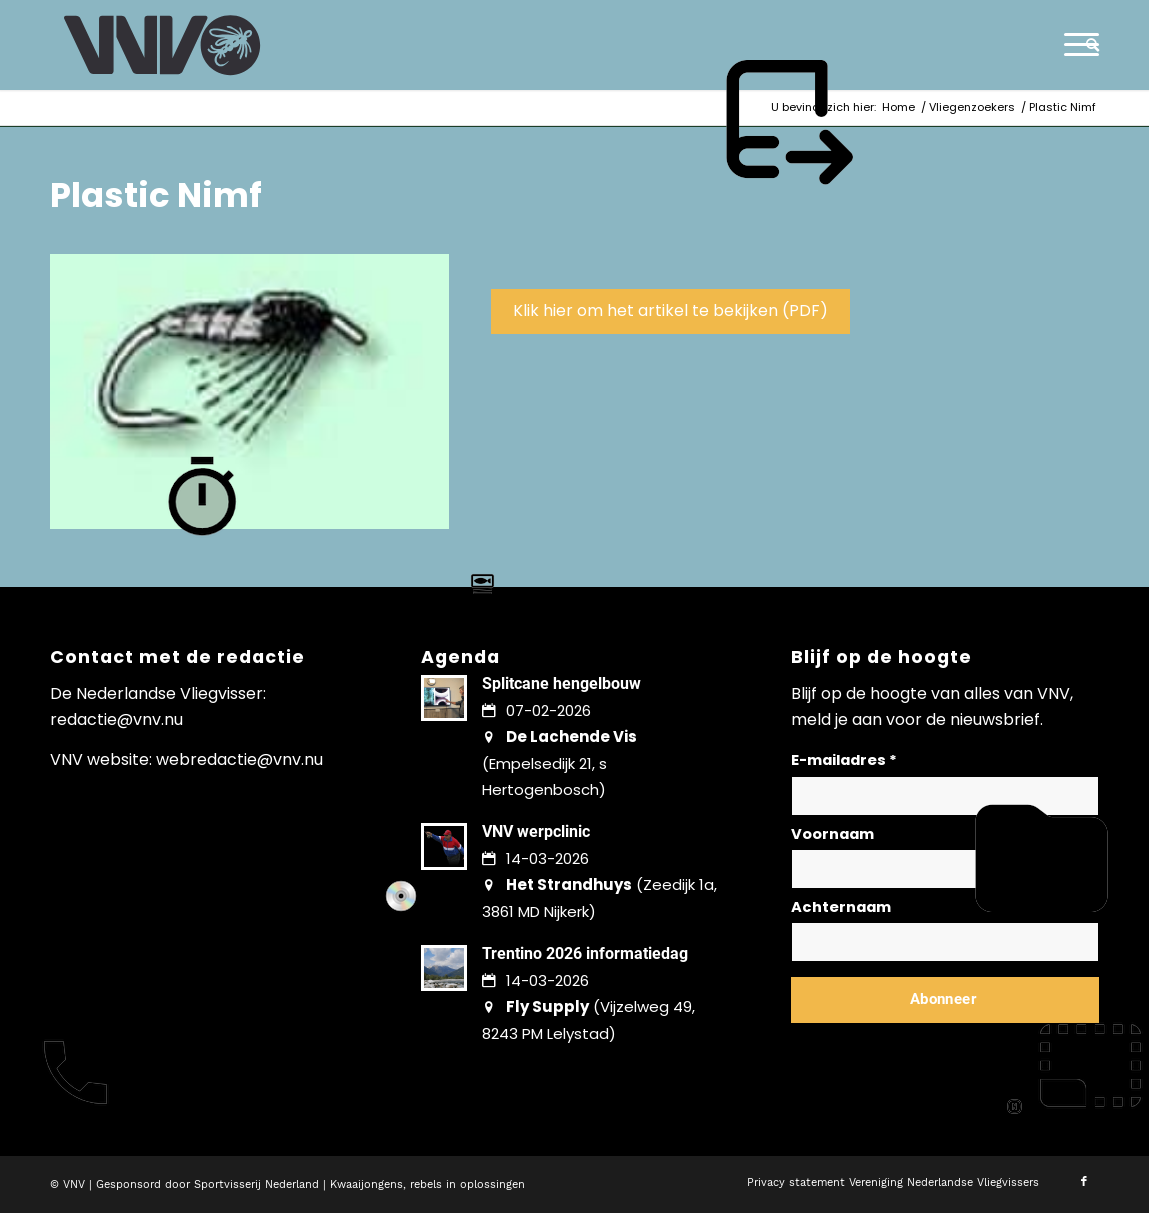 Image resolution: width=1149 pixels, height=1213 pixels. What do you see at coordinates (1090, 1065) in the screenshot?
I see `resize image to smaller dimensions` at bounding box center [1090, 1065].